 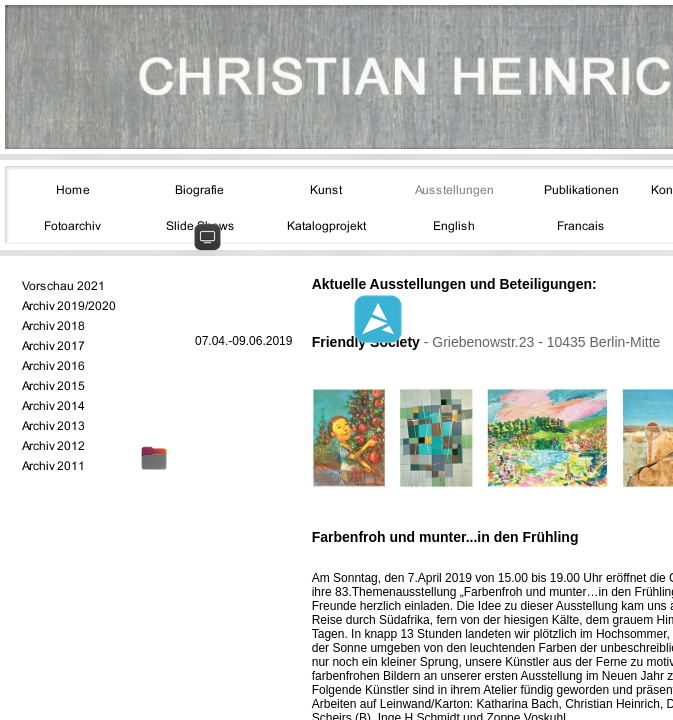 I want to click on open display preferences, so click(x=207, y=237).